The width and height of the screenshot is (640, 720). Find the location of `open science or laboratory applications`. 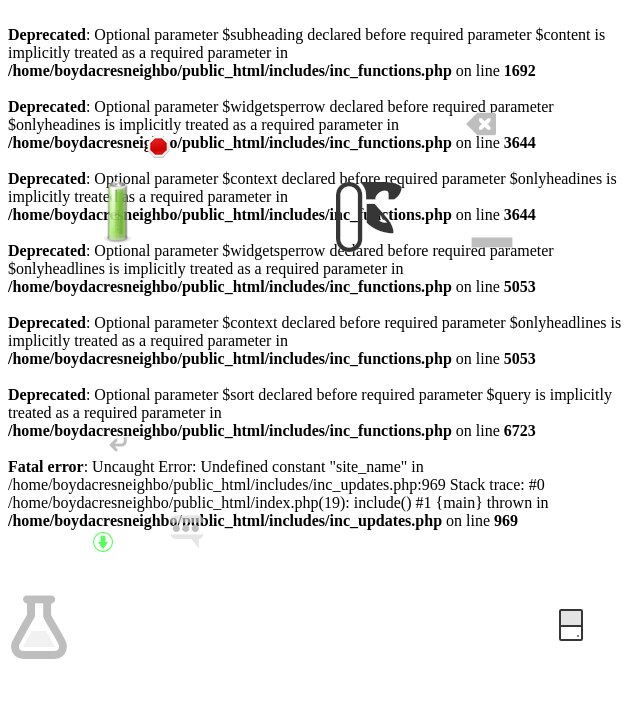

open science or laboratory applications is located at coordinates (39, 627).